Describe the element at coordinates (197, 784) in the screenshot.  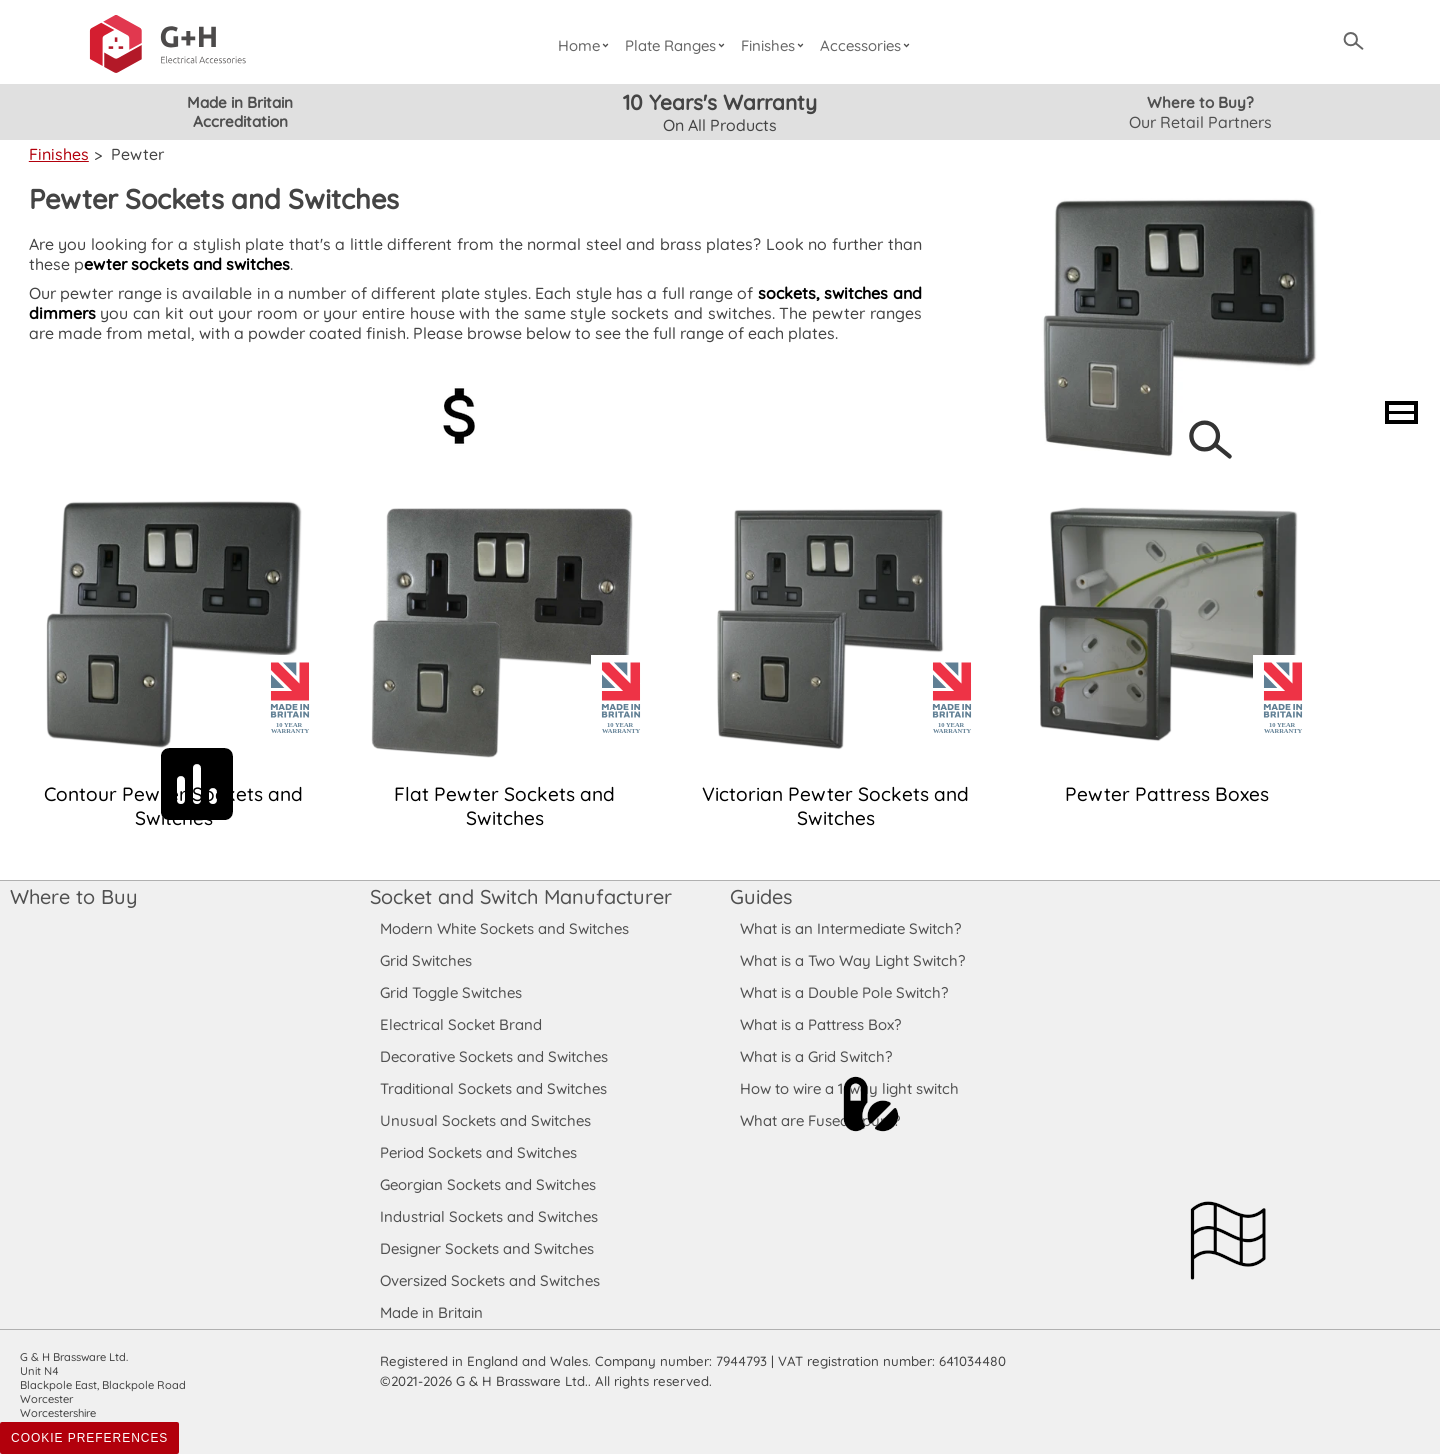
I see `insert a chart or graph into document` at that location.